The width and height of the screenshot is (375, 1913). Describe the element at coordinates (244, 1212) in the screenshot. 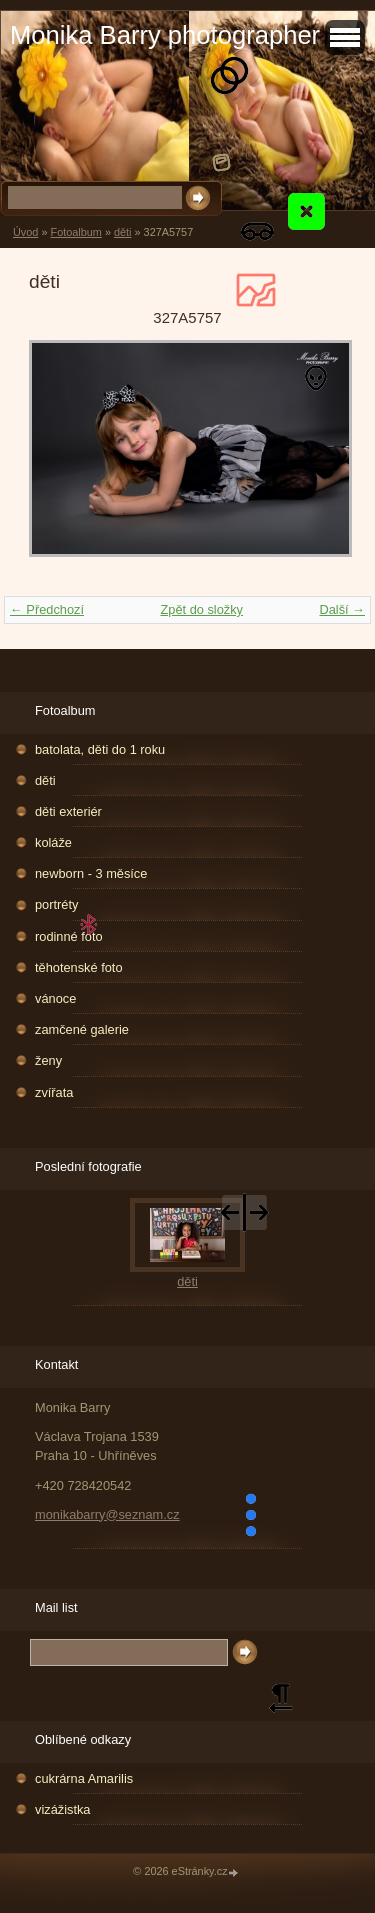

I see `expand content horizontally` at that location.